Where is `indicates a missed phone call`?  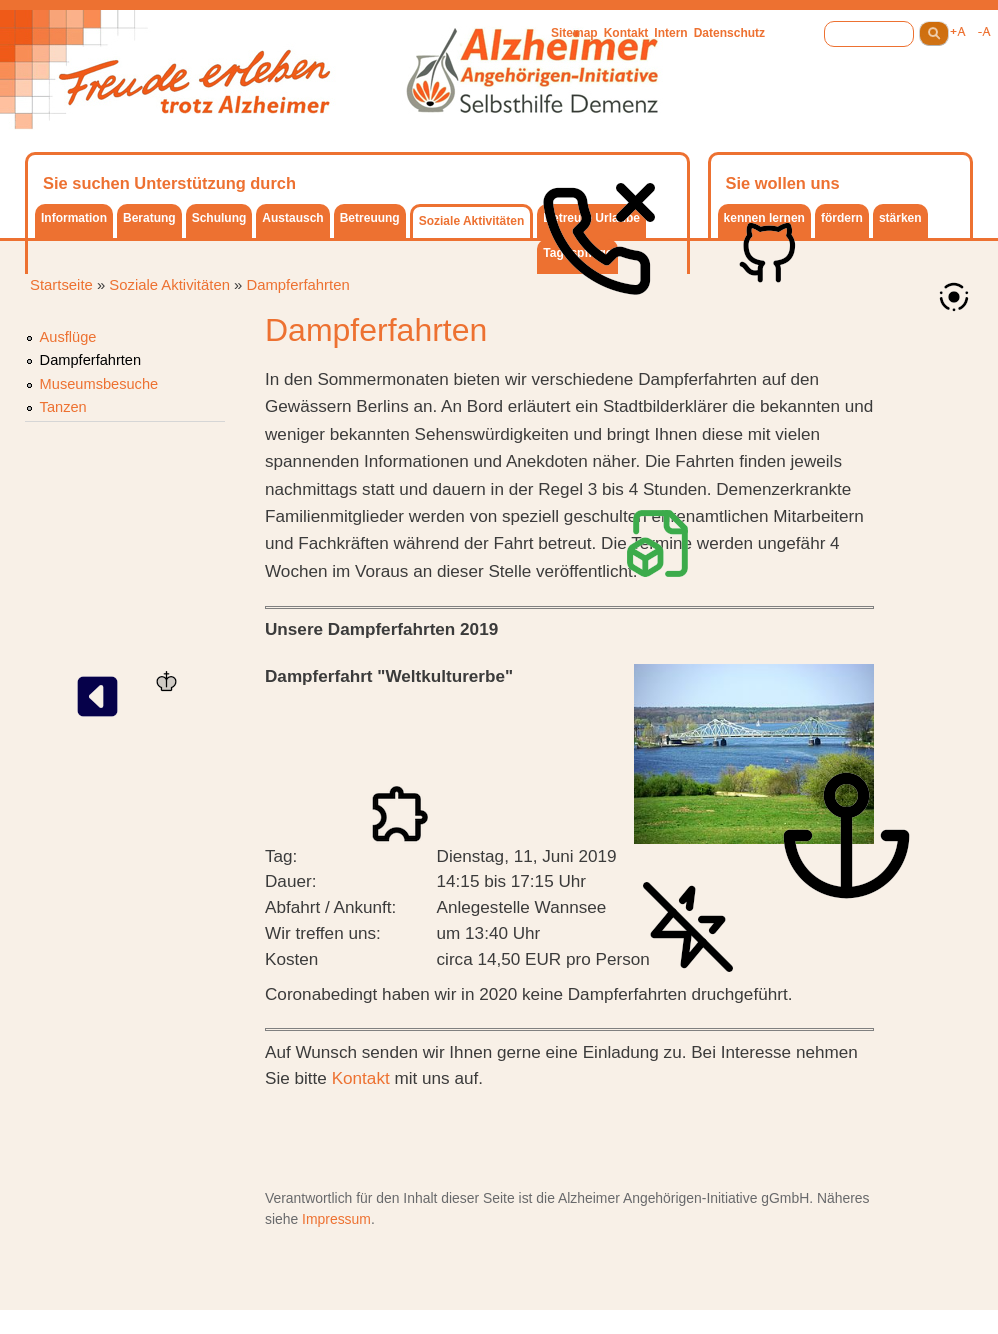
indicates a missed phone call is located at coordinates (596, 241).